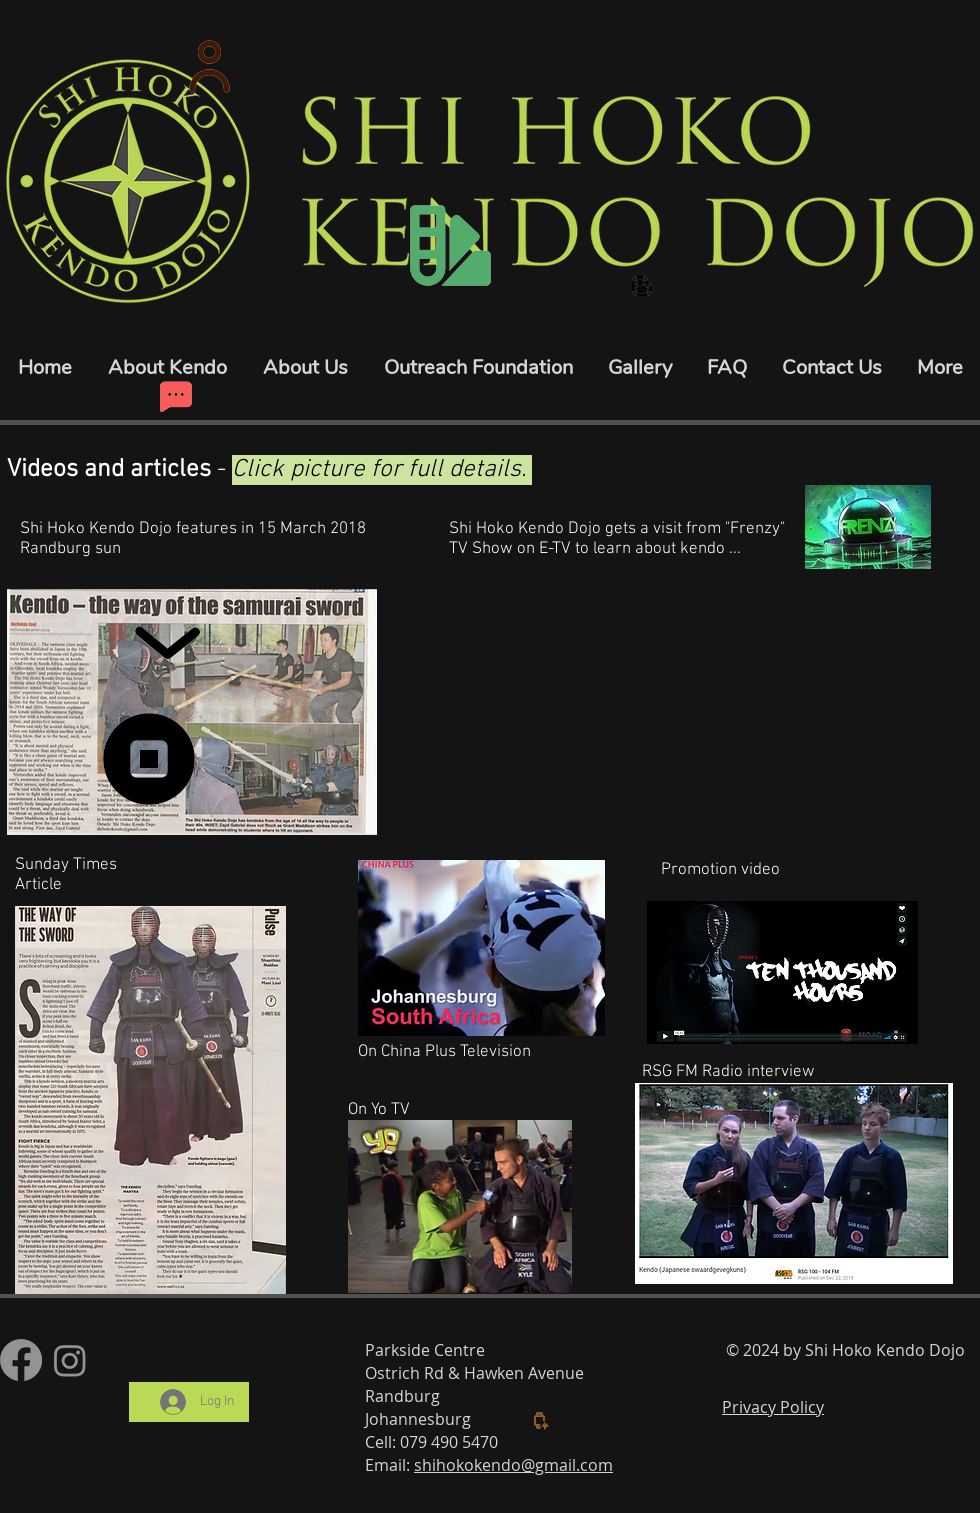  Describe the element at coordinates (209, 66) in the screenshot. I see `view your profile` at that location.